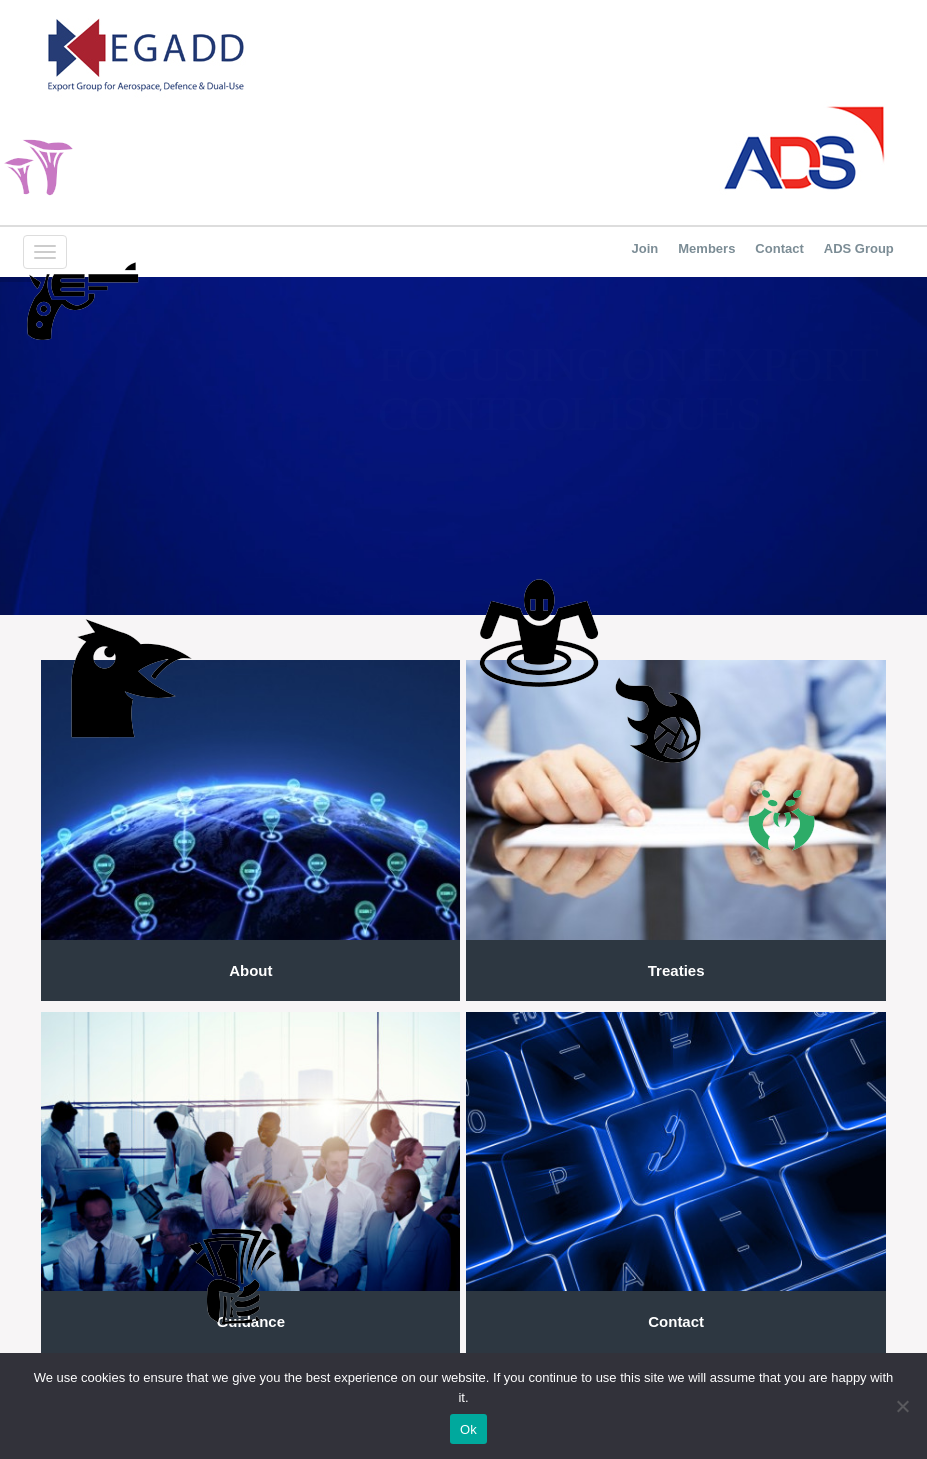 This screenshot has width=927, height=1459. What do you see at coordinates (656, 719) in the screenshot?
I see `fire-type attack or ability in a game` at bounding box center [656, 719].